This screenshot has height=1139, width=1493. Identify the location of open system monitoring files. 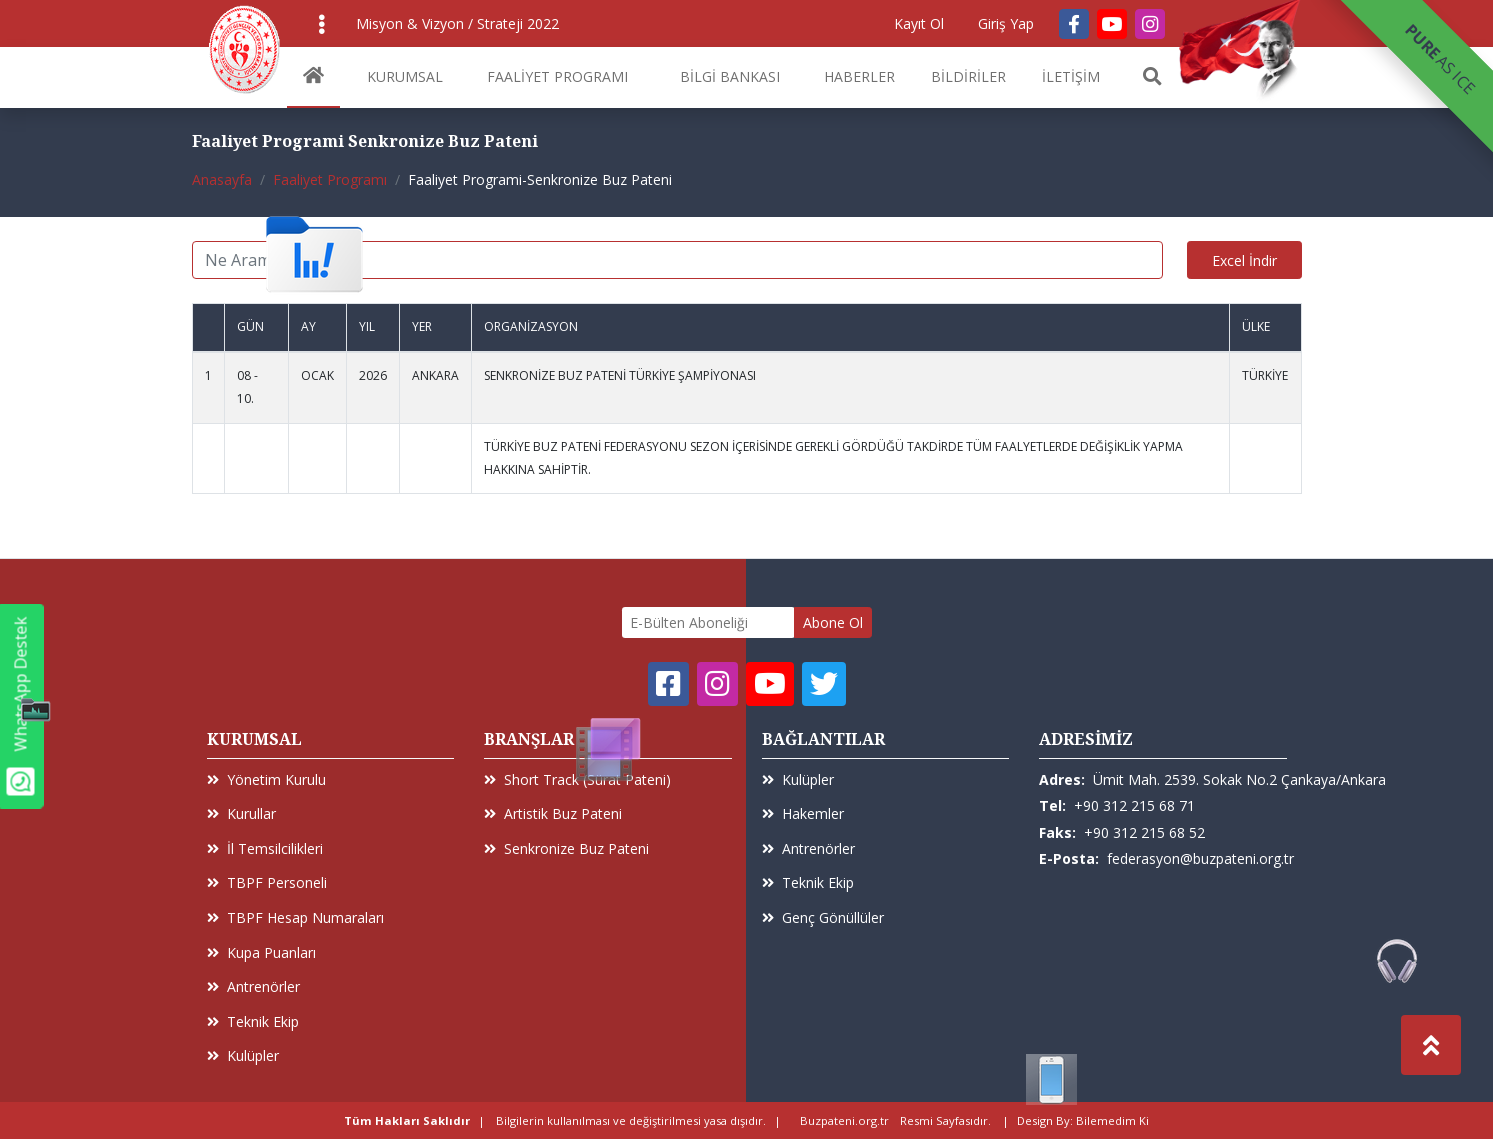
(35, 710).